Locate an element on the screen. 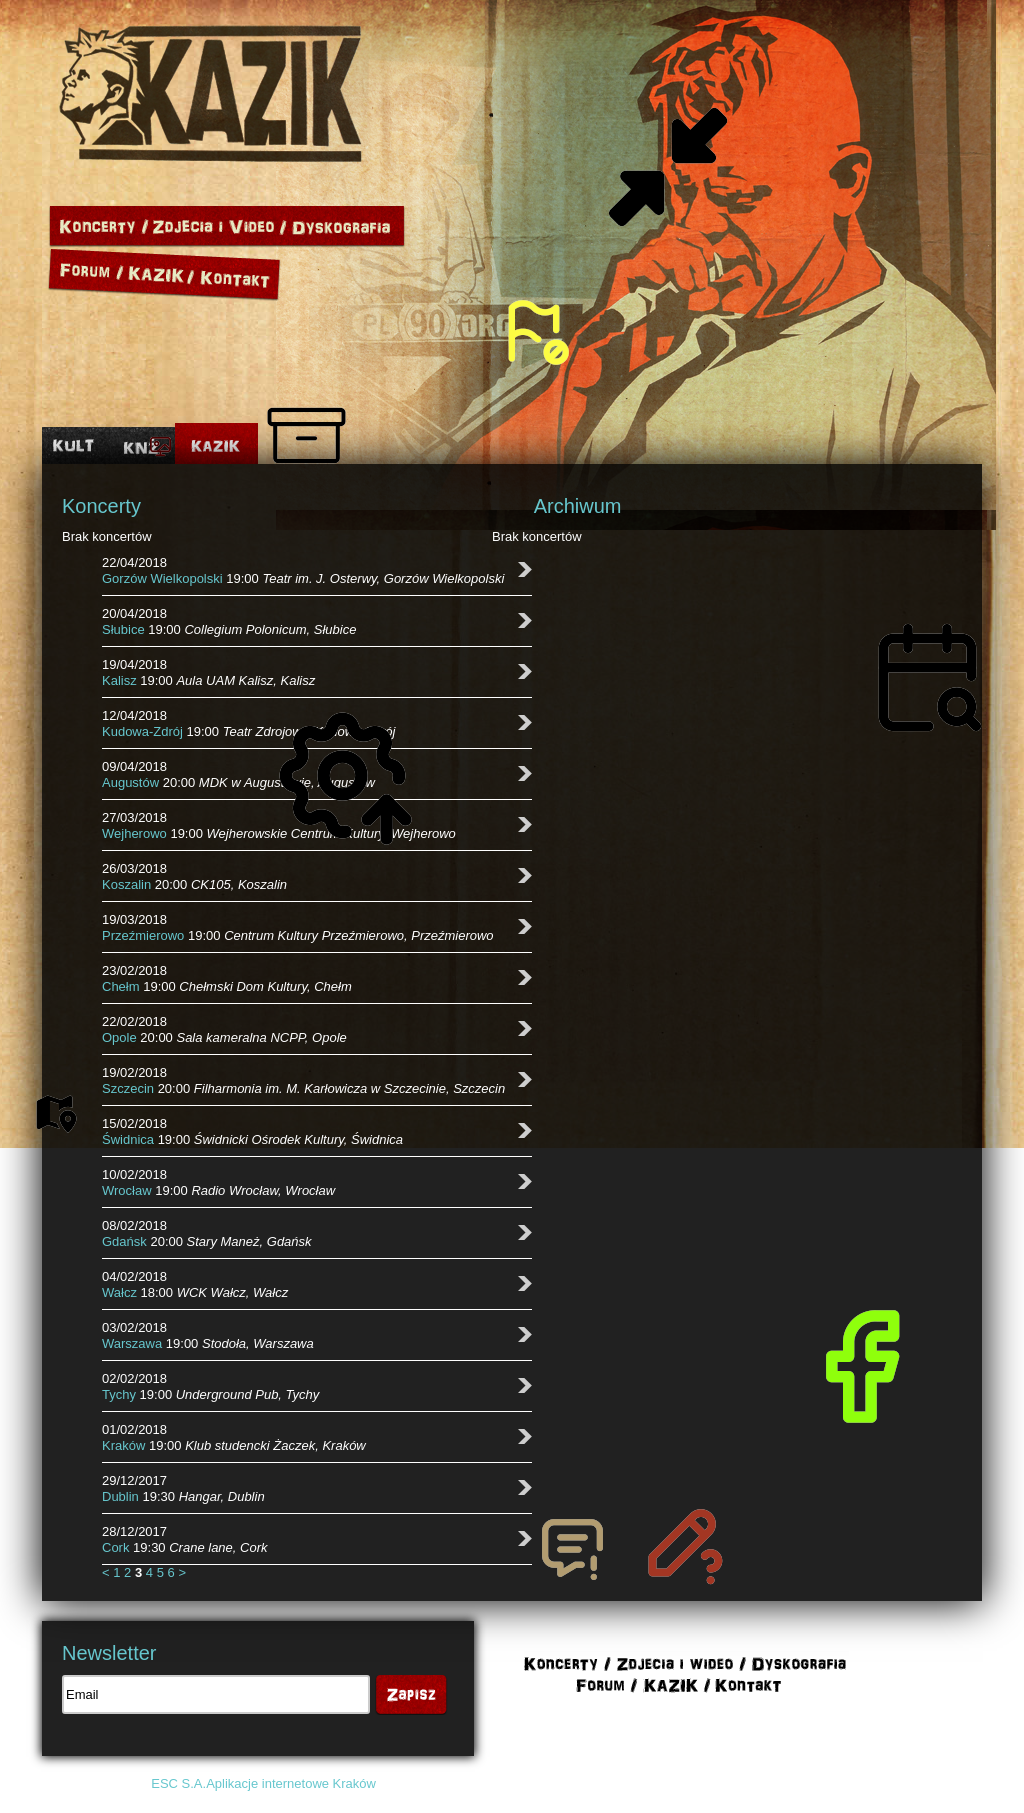  open Facebook app is located at coordinates (865, 1366).